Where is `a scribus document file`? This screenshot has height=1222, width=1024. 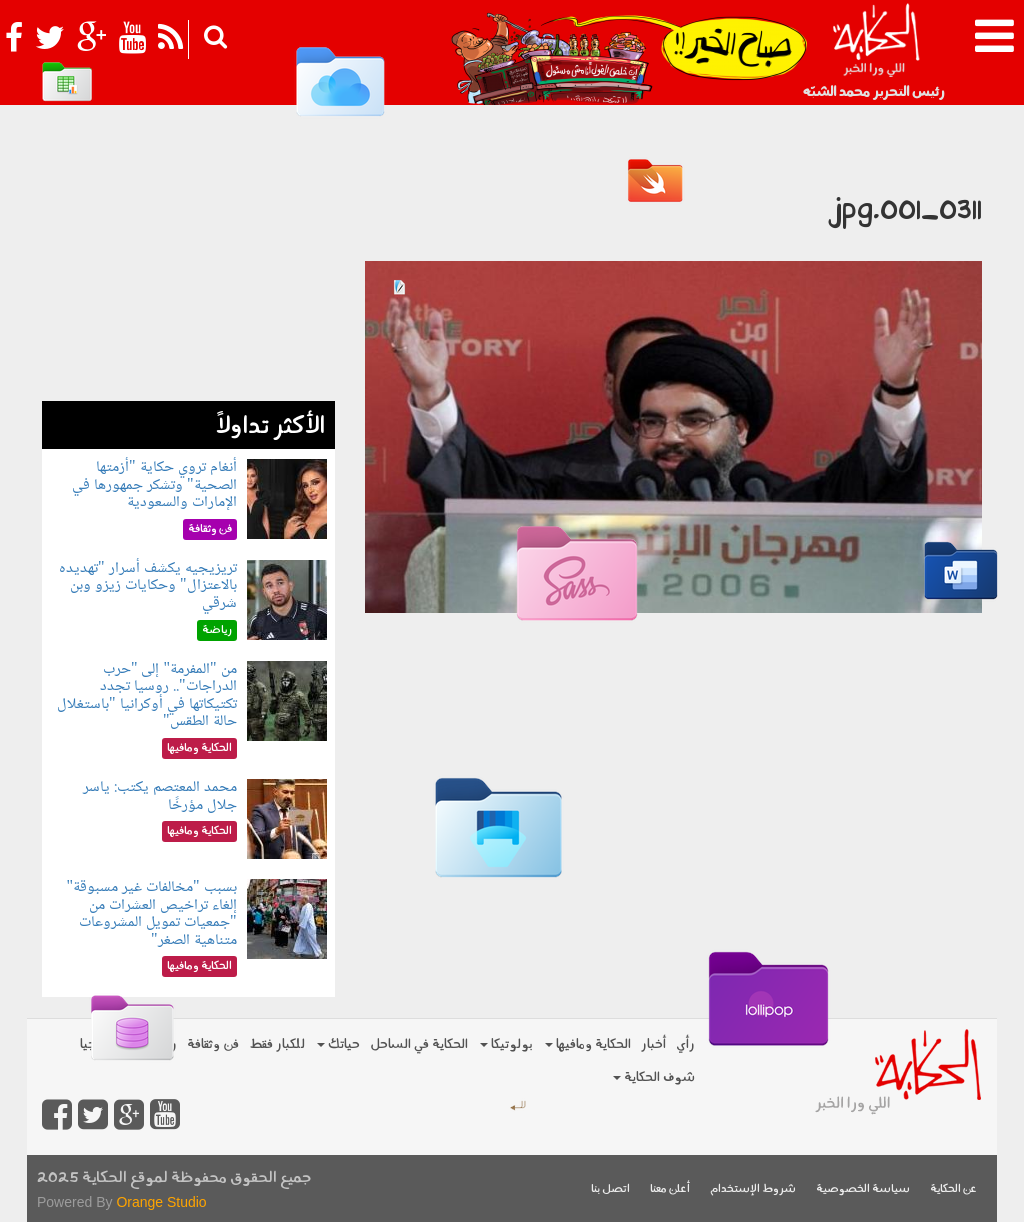 a scribus document file is located at coordinates (391, 287).